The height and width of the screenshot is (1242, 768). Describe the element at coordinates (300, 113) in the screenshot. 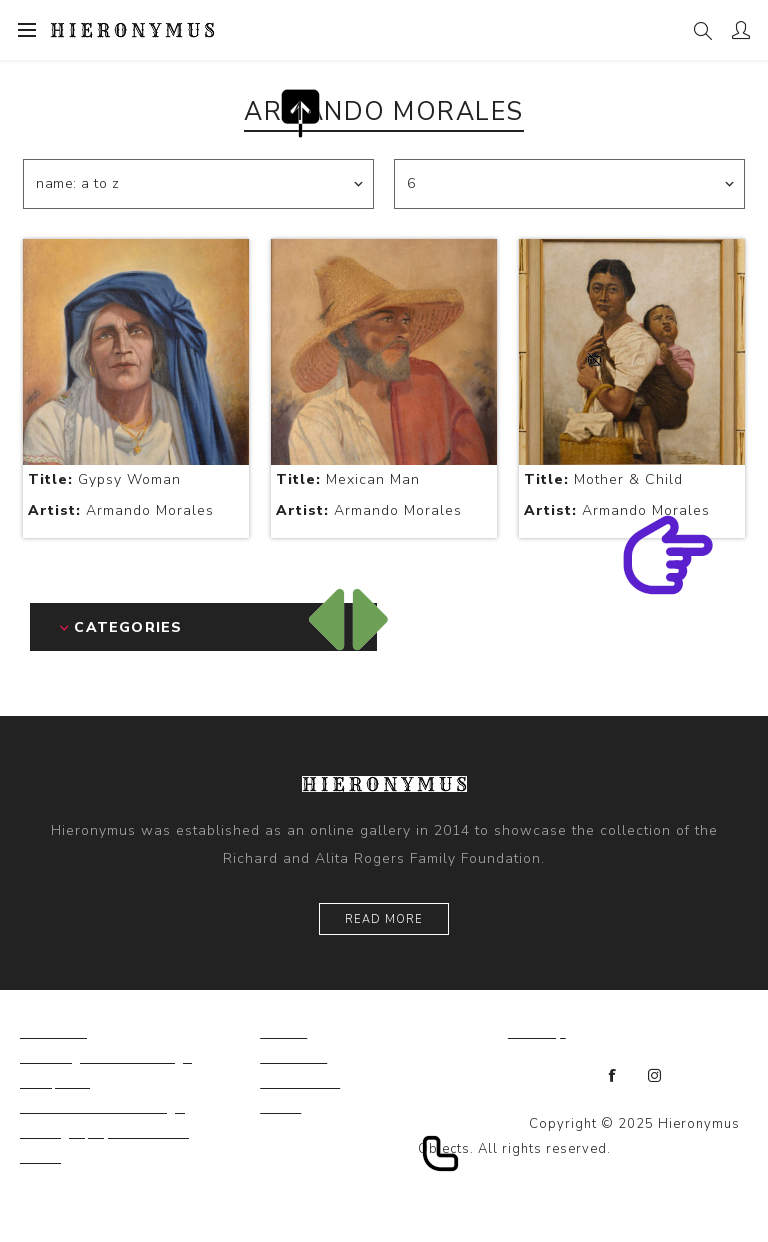

I see `upload or push content to a server` at that location.